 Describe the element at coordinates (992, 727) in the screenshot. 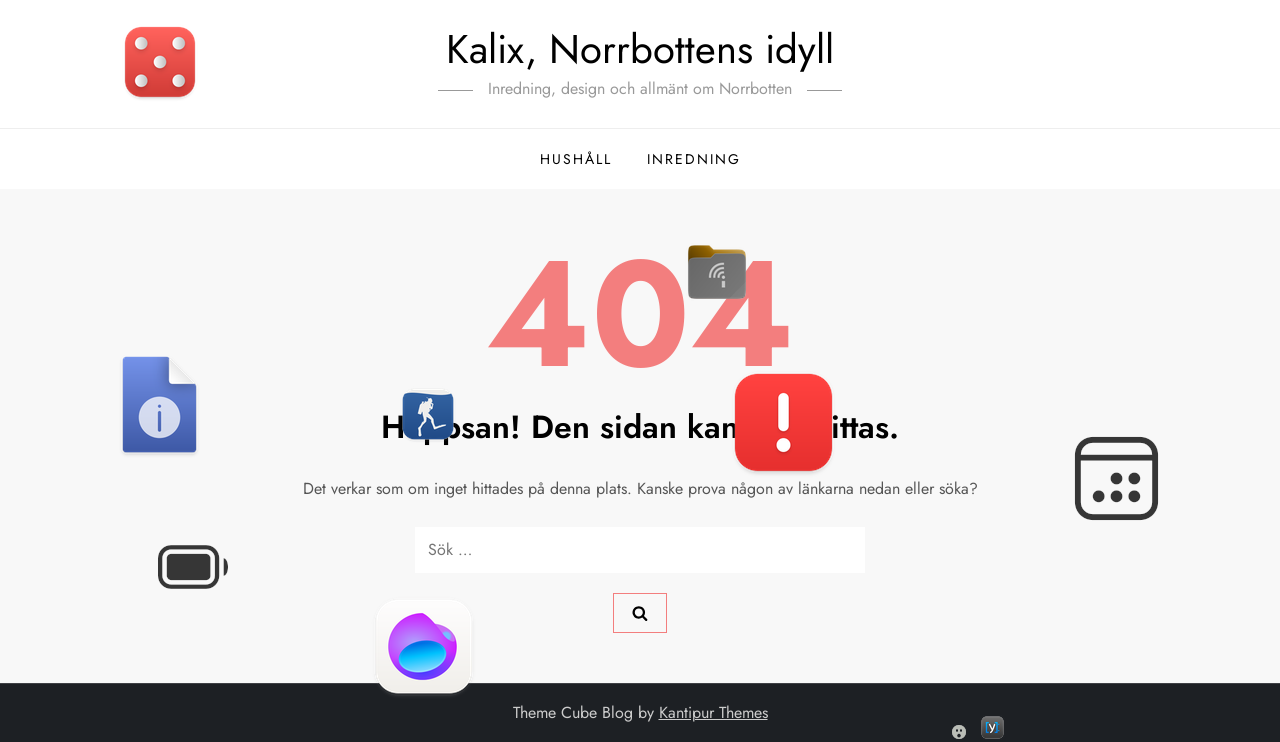

I see `launch ipython interactive python shell` at that location.